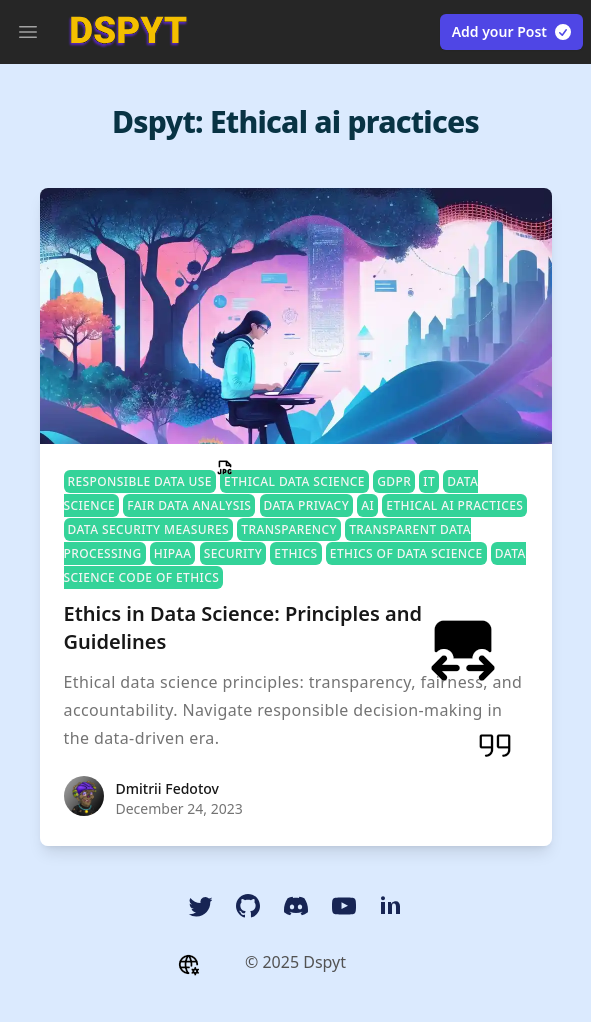 The width and height of the screenshot is (591, 1022). What do you see at coordinates (495, 745) in the screenshot?
I see `insert a block quote` at bounding box center [495, 745].